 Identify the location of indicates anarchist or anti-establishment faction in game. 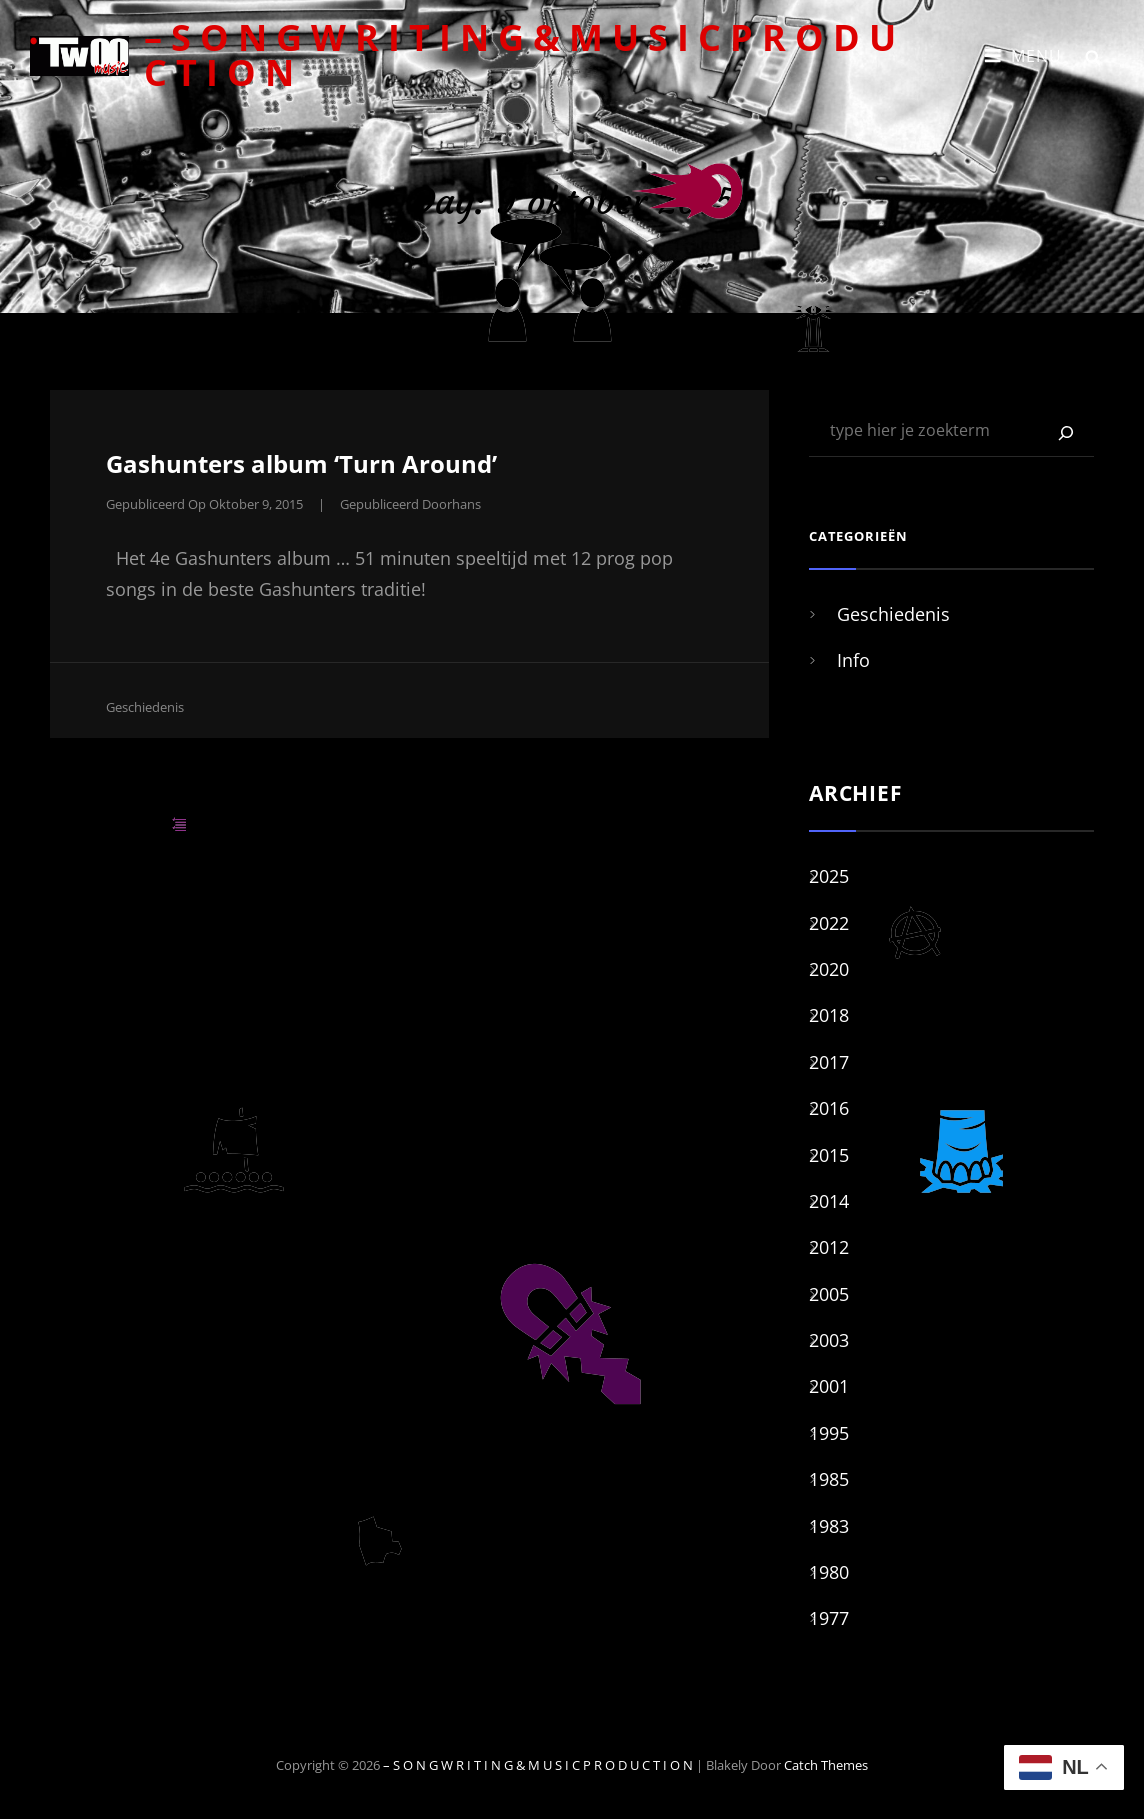
(915, 933).